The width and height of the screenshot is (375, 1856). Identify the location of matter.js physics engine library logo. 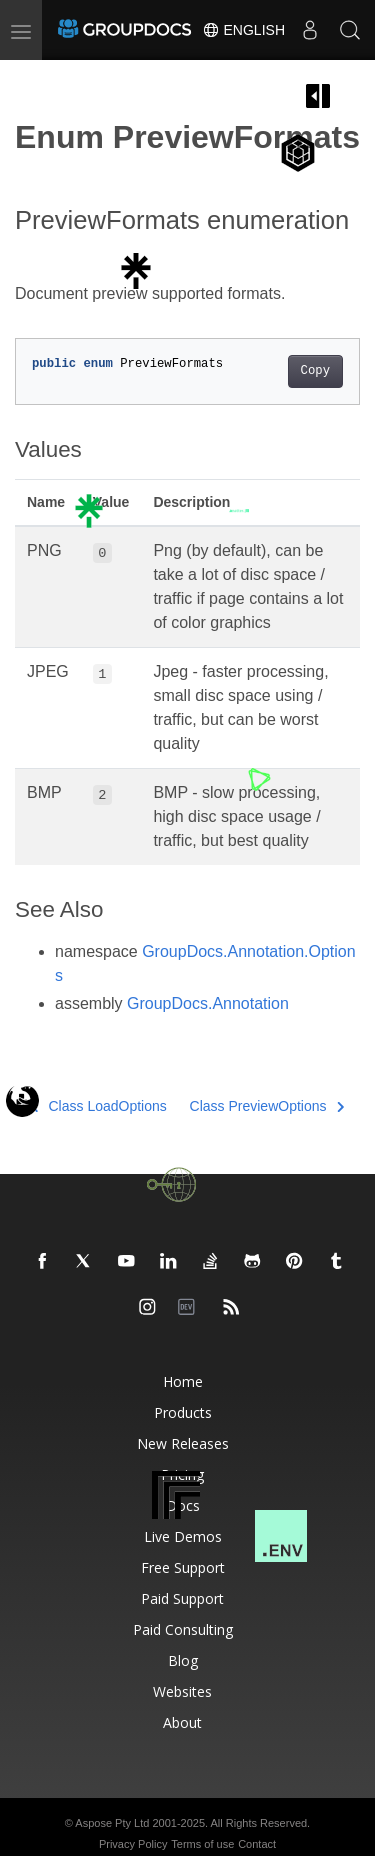
(239, 511).